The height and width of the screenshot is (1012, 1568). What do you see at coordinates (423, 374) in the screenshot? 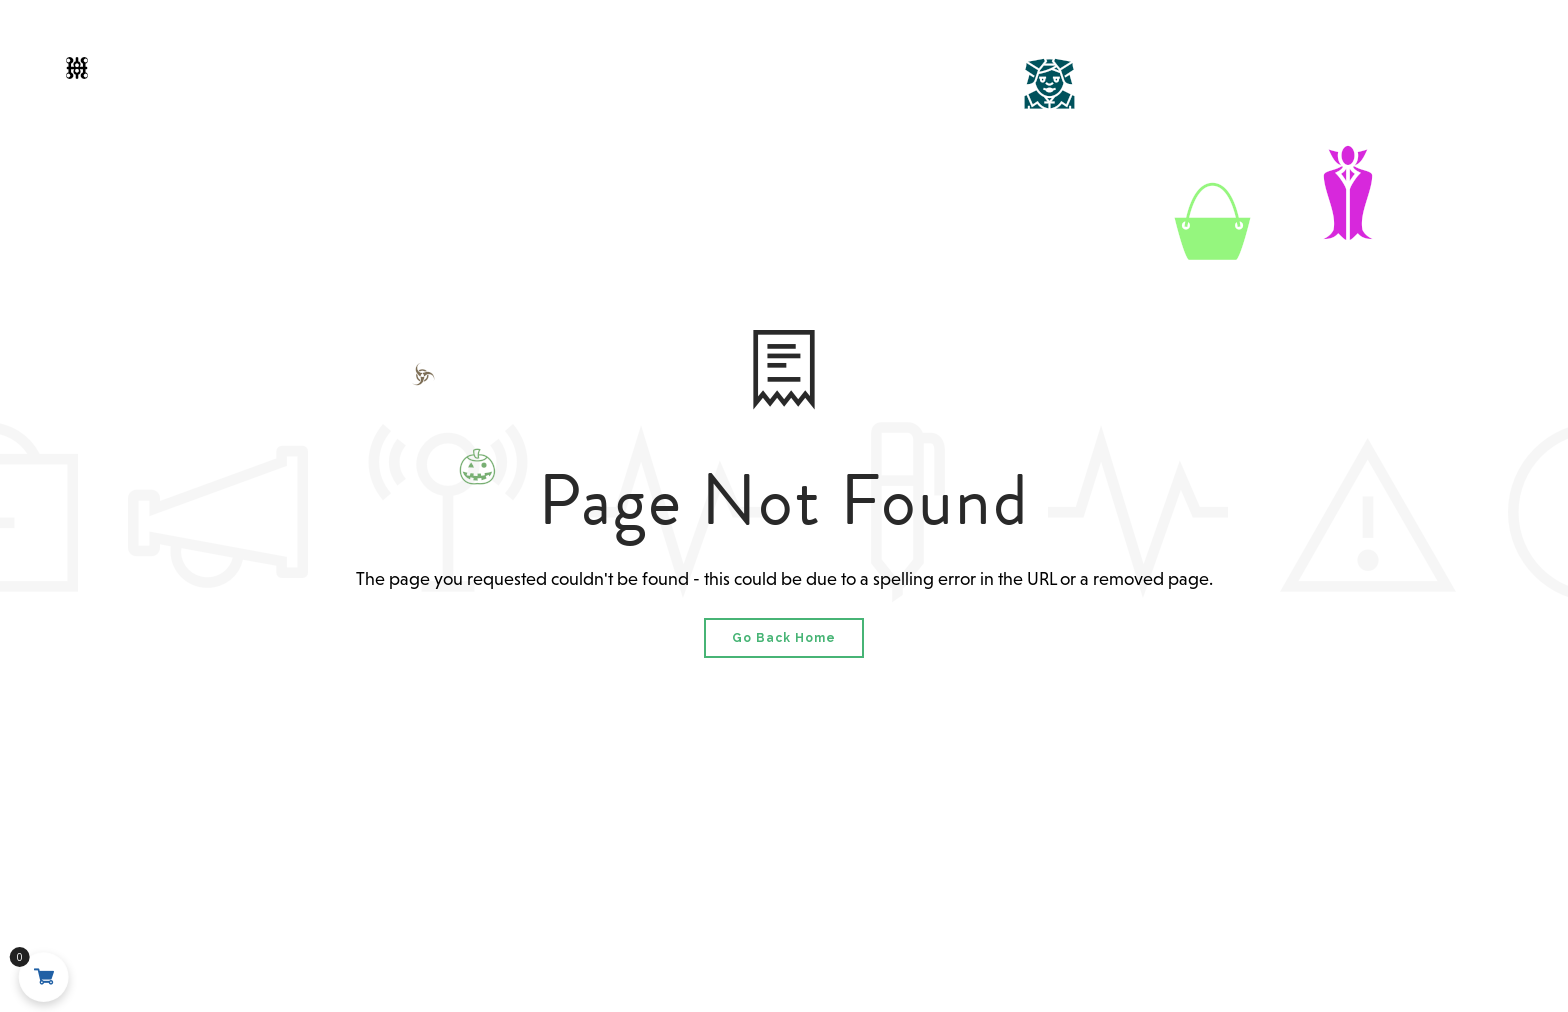
I see `activate health regeneration ability` at bounding box center [423, 374].